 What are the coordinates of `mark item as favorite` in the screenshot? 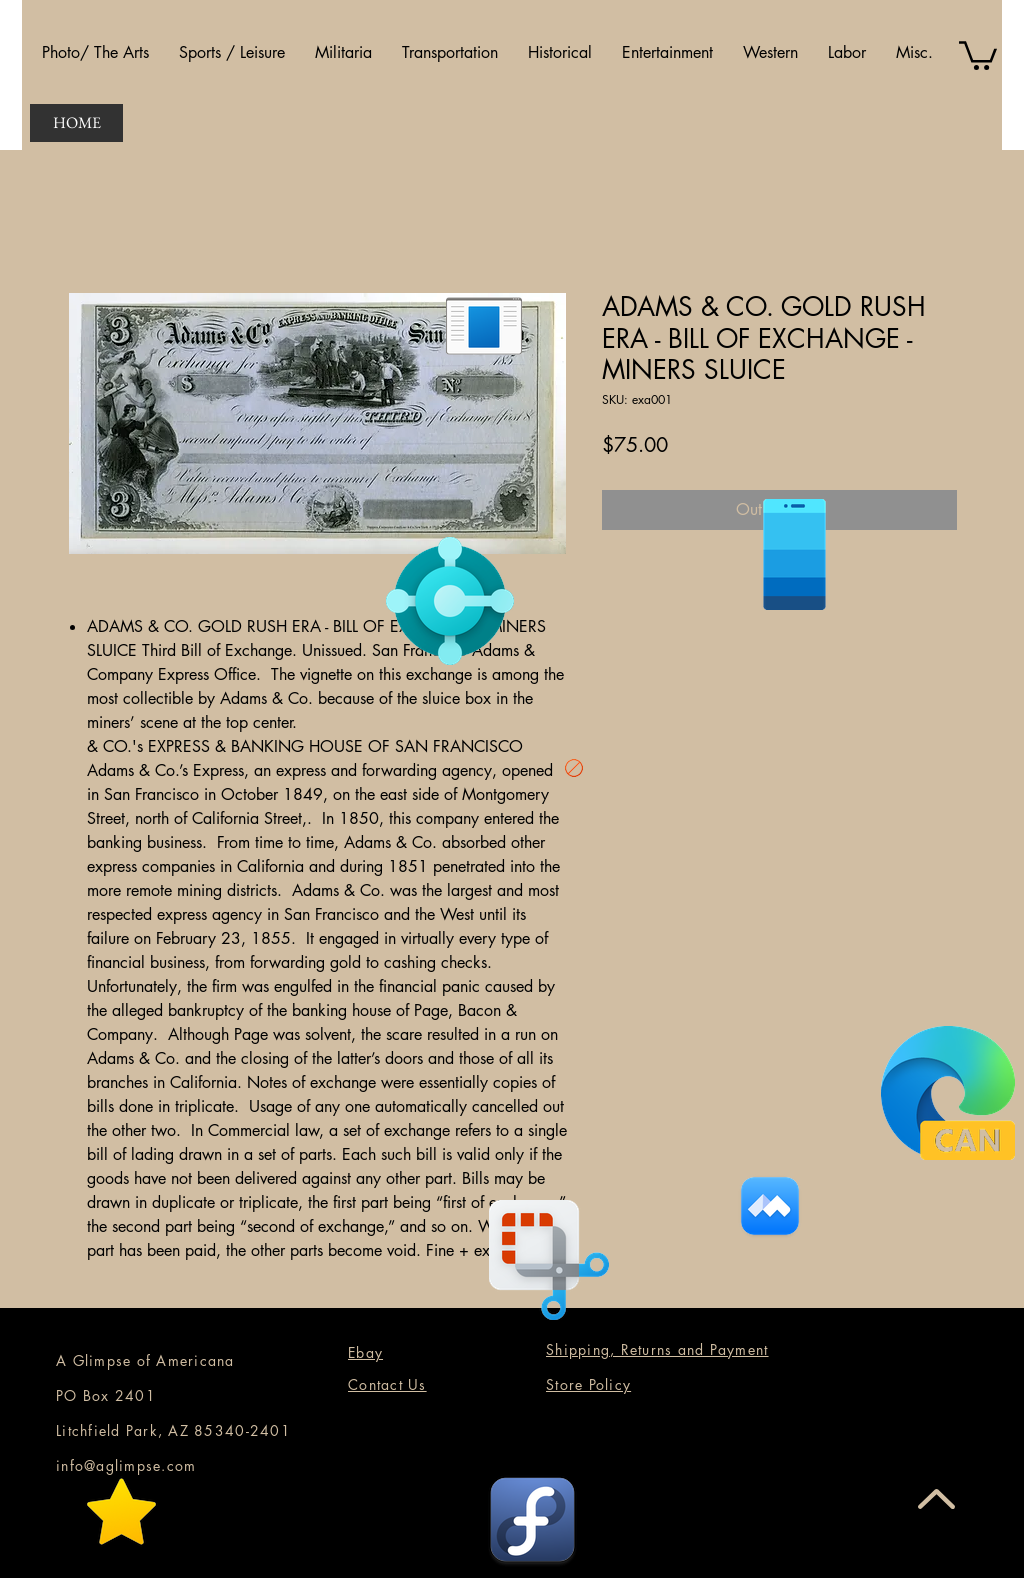 It's located at (121, 1511).